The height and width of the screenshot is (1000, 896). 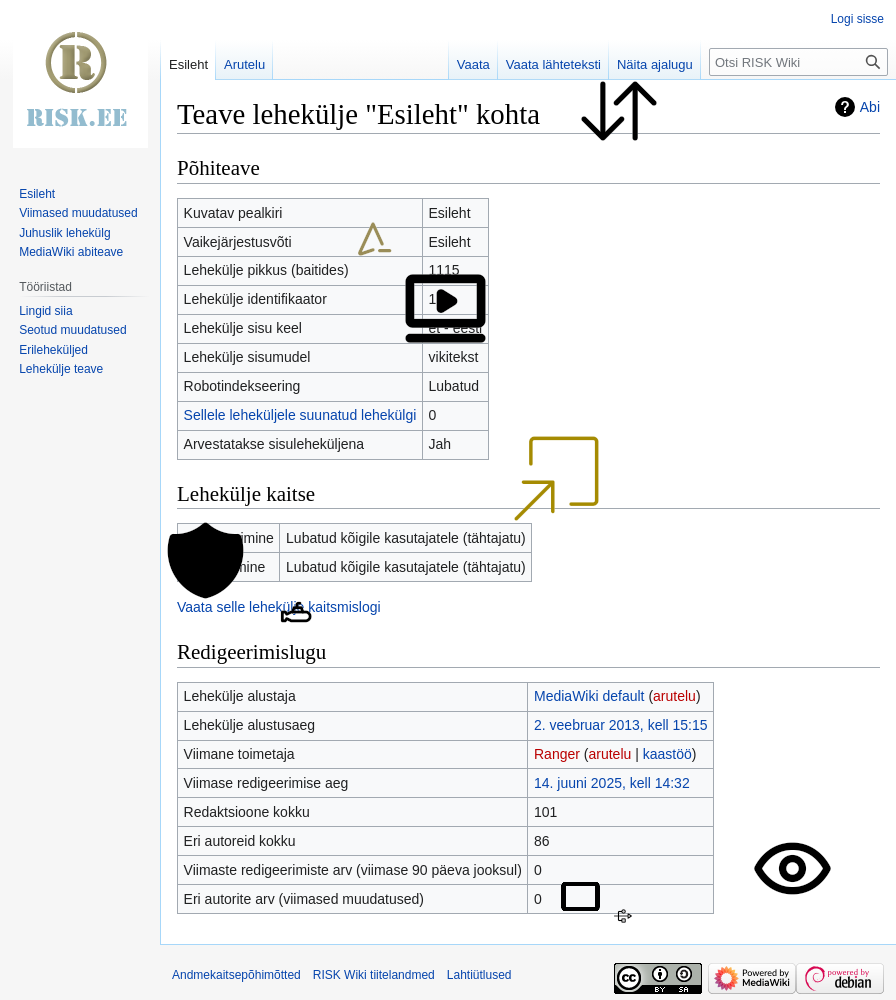 I want to click on crop image to 5:4 aspect ratio, so click(x=580, y=896).